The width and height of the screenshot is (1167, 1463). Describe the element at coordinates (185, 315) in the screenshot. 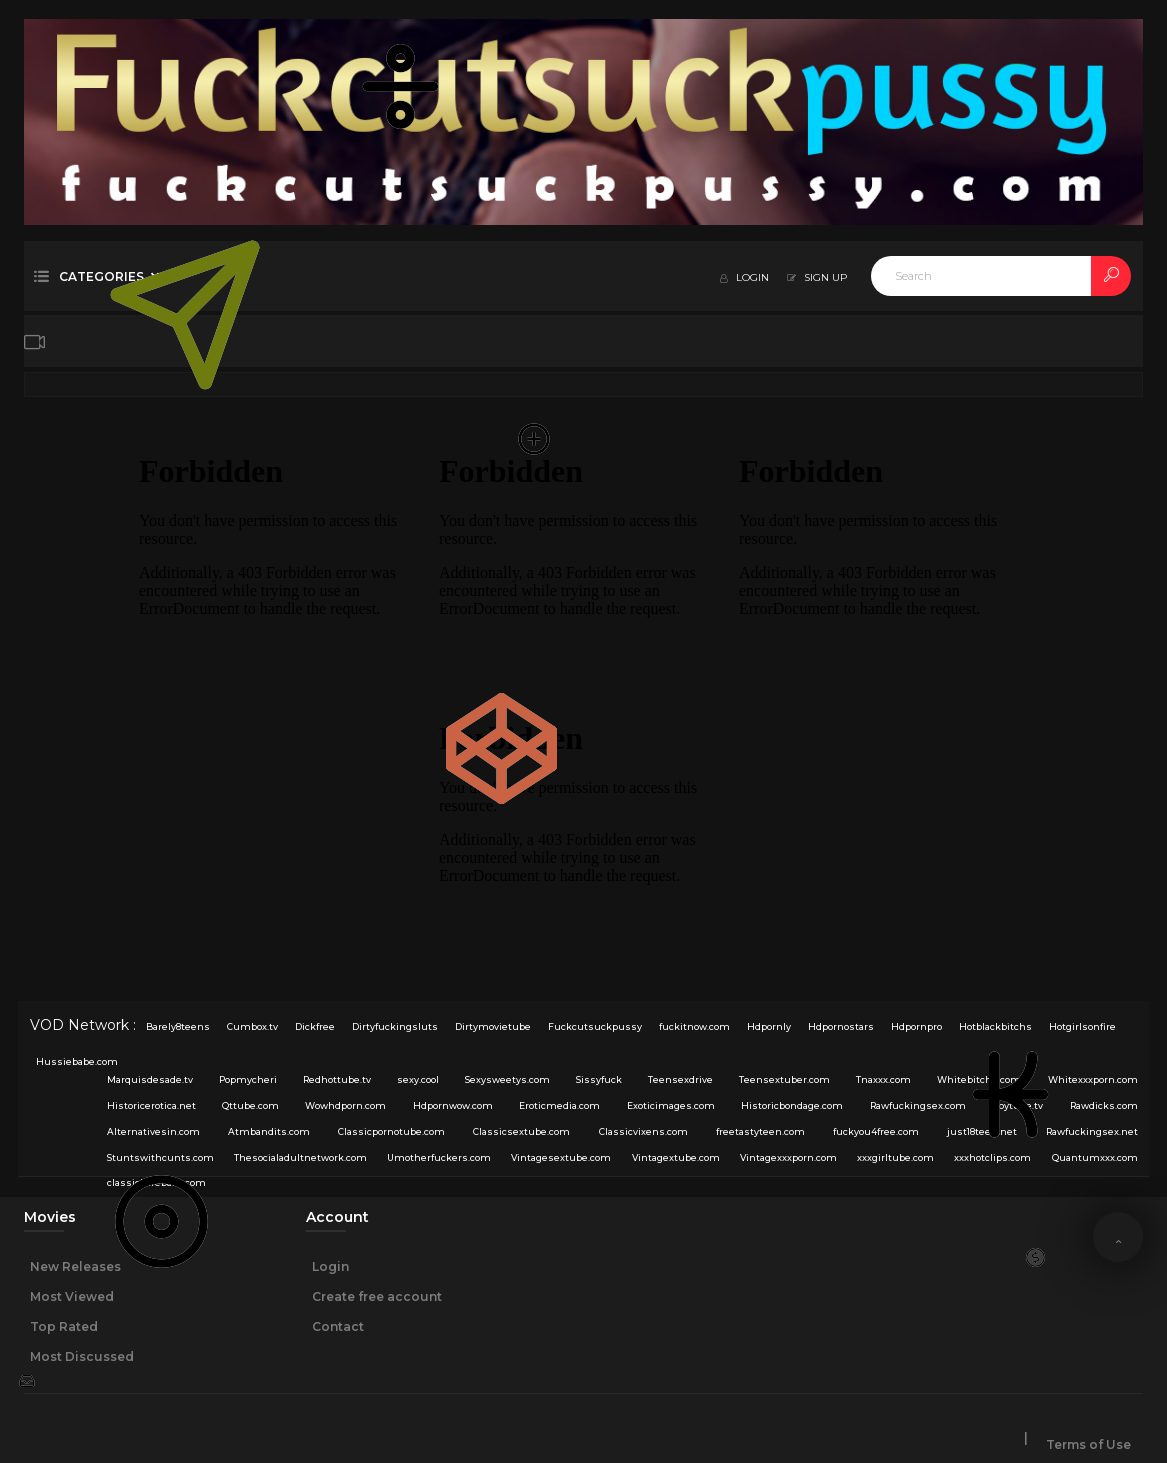

I see `send a message` at that location.